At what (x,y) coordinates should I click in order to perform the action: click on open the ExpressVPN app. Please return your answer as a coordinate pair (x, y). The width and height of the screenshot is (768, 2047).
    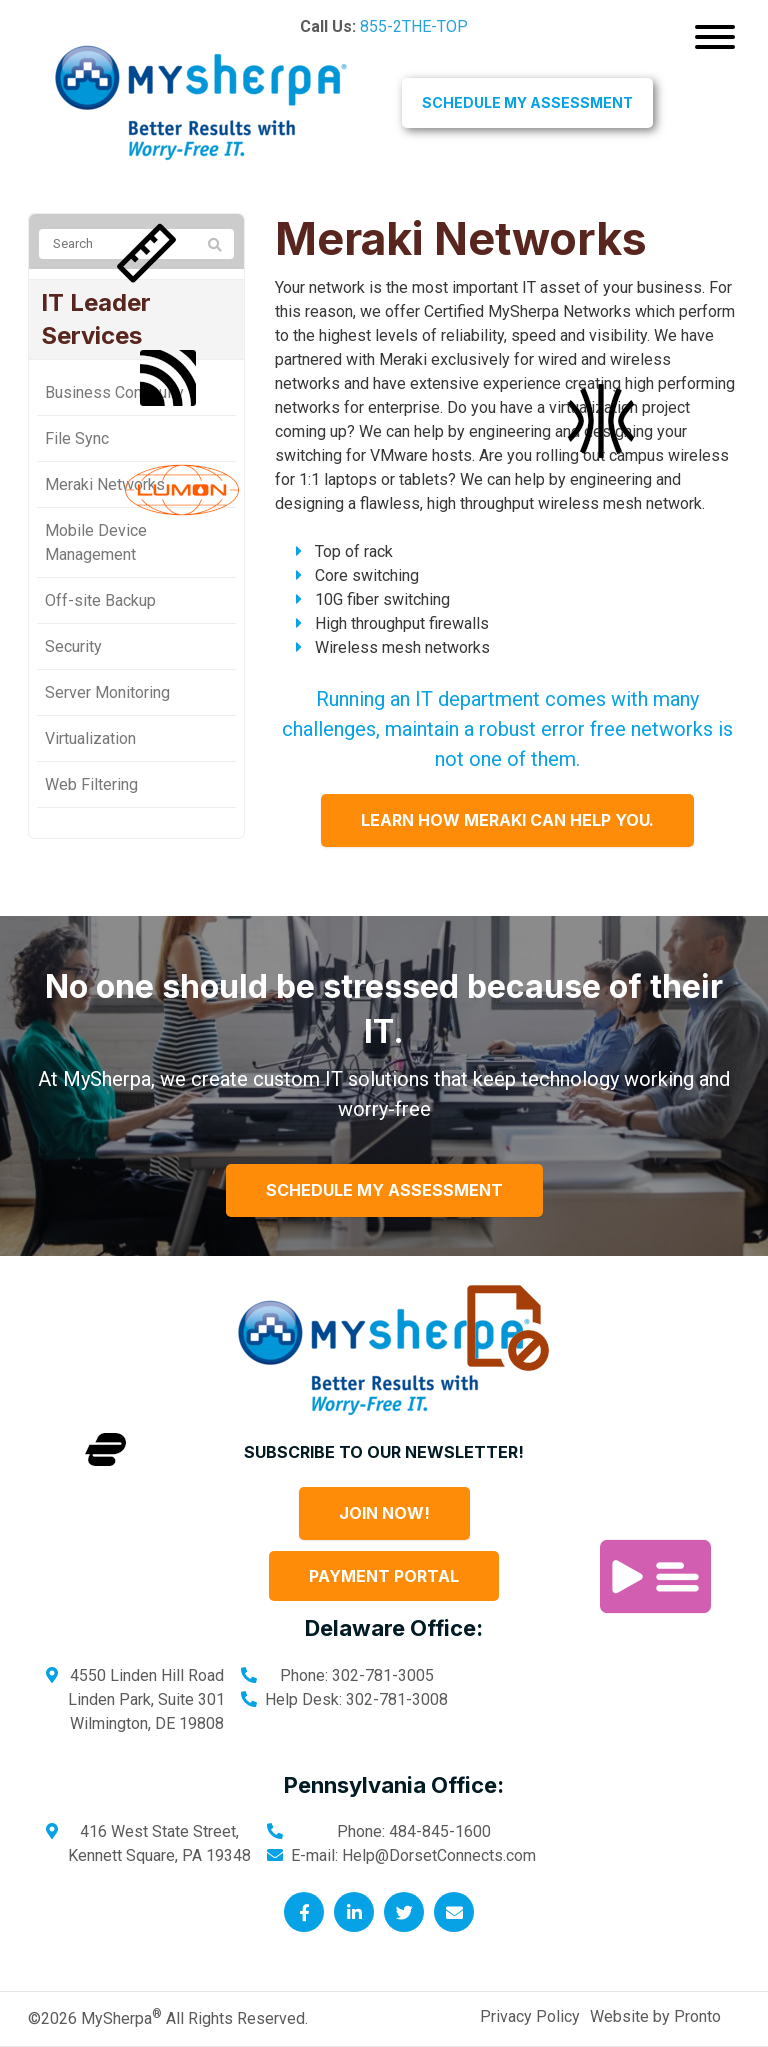
    Looking at the image, I should click on (105, 1449).